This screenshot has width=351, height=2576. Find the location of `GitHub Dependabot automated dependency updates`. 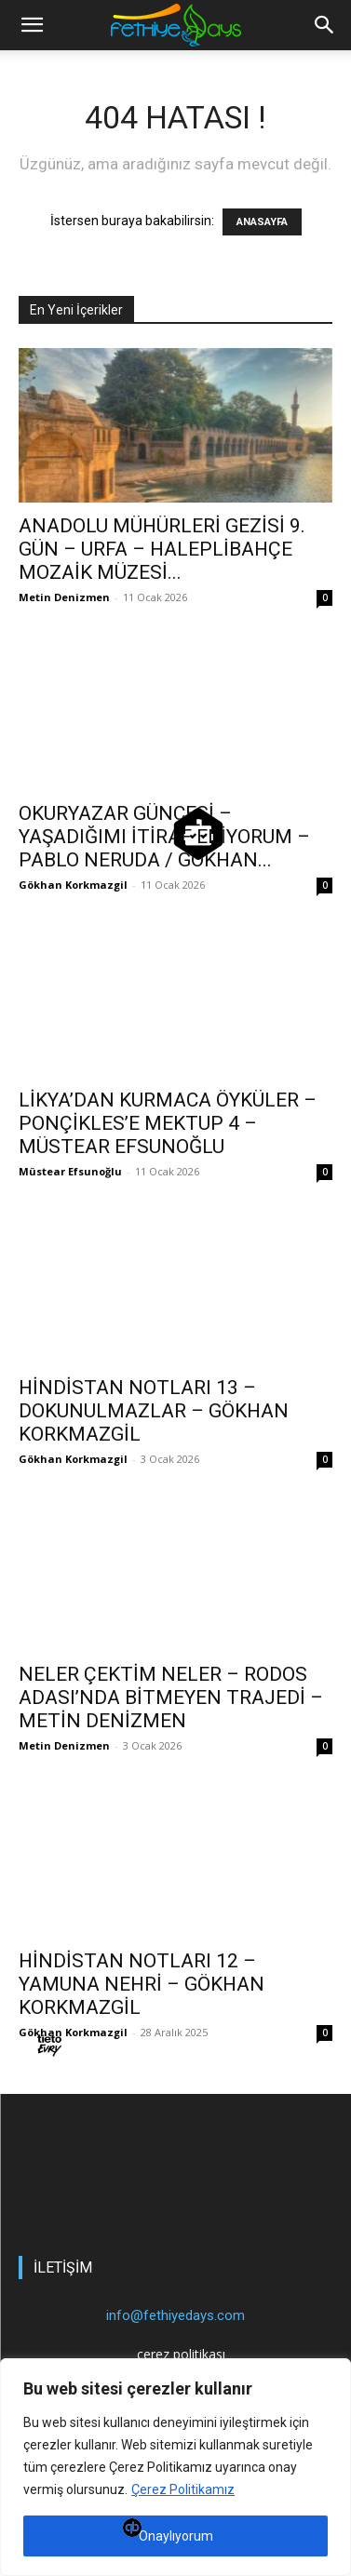

GitHub Dependabot automated dependency updates is located at coordinates (198, 834).